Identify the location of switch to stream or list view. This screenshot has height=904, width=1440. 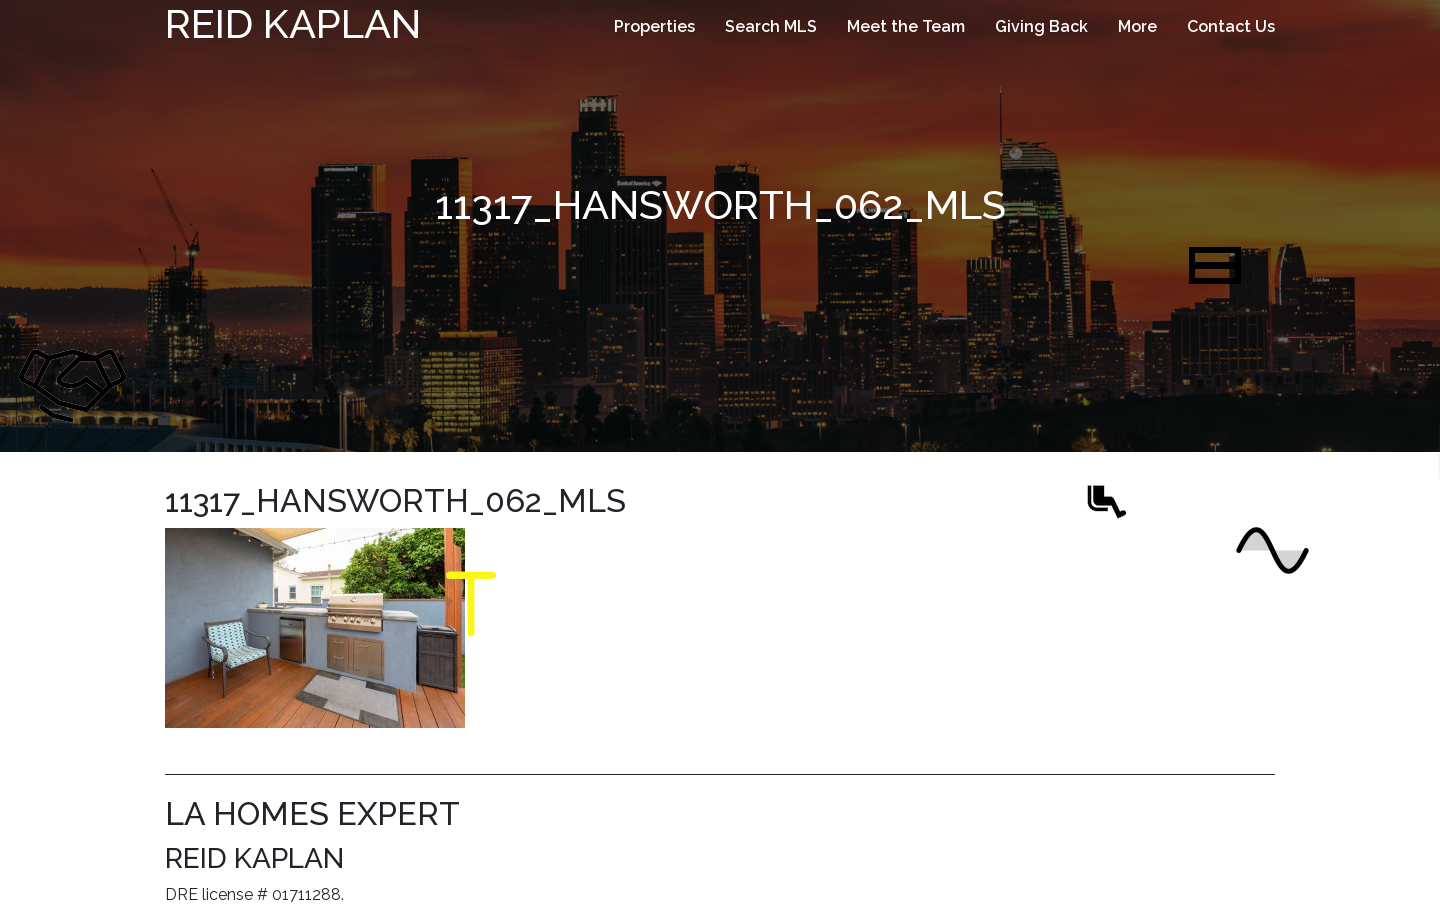
(1213, 265).